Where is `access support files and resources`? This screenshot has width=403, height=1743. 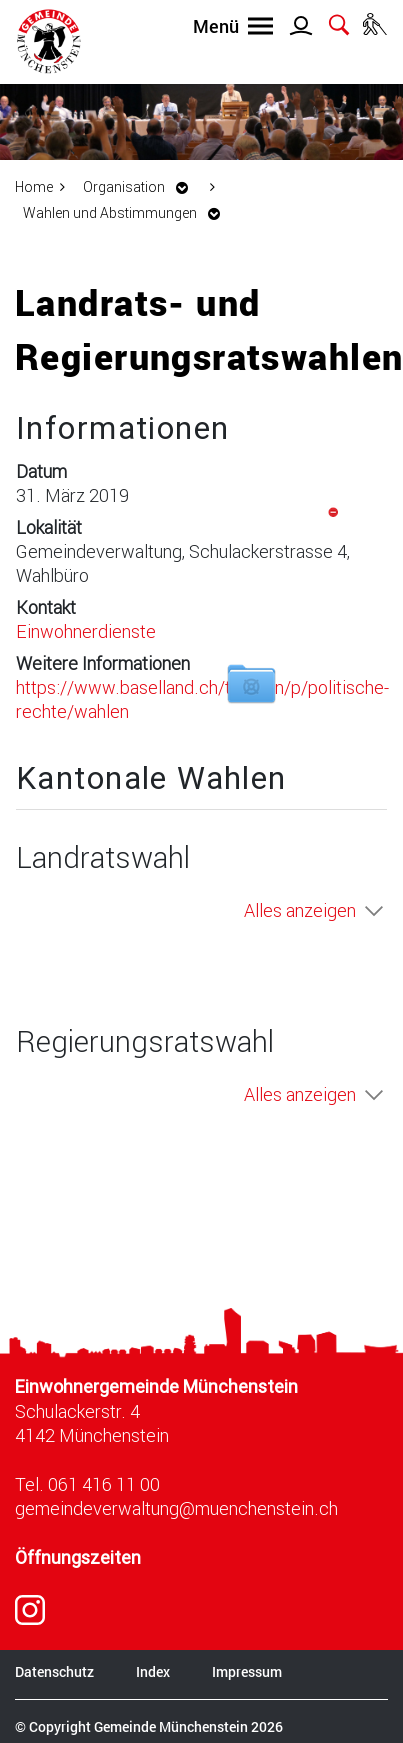
access support files and resources is located at coordinates (251, 683).